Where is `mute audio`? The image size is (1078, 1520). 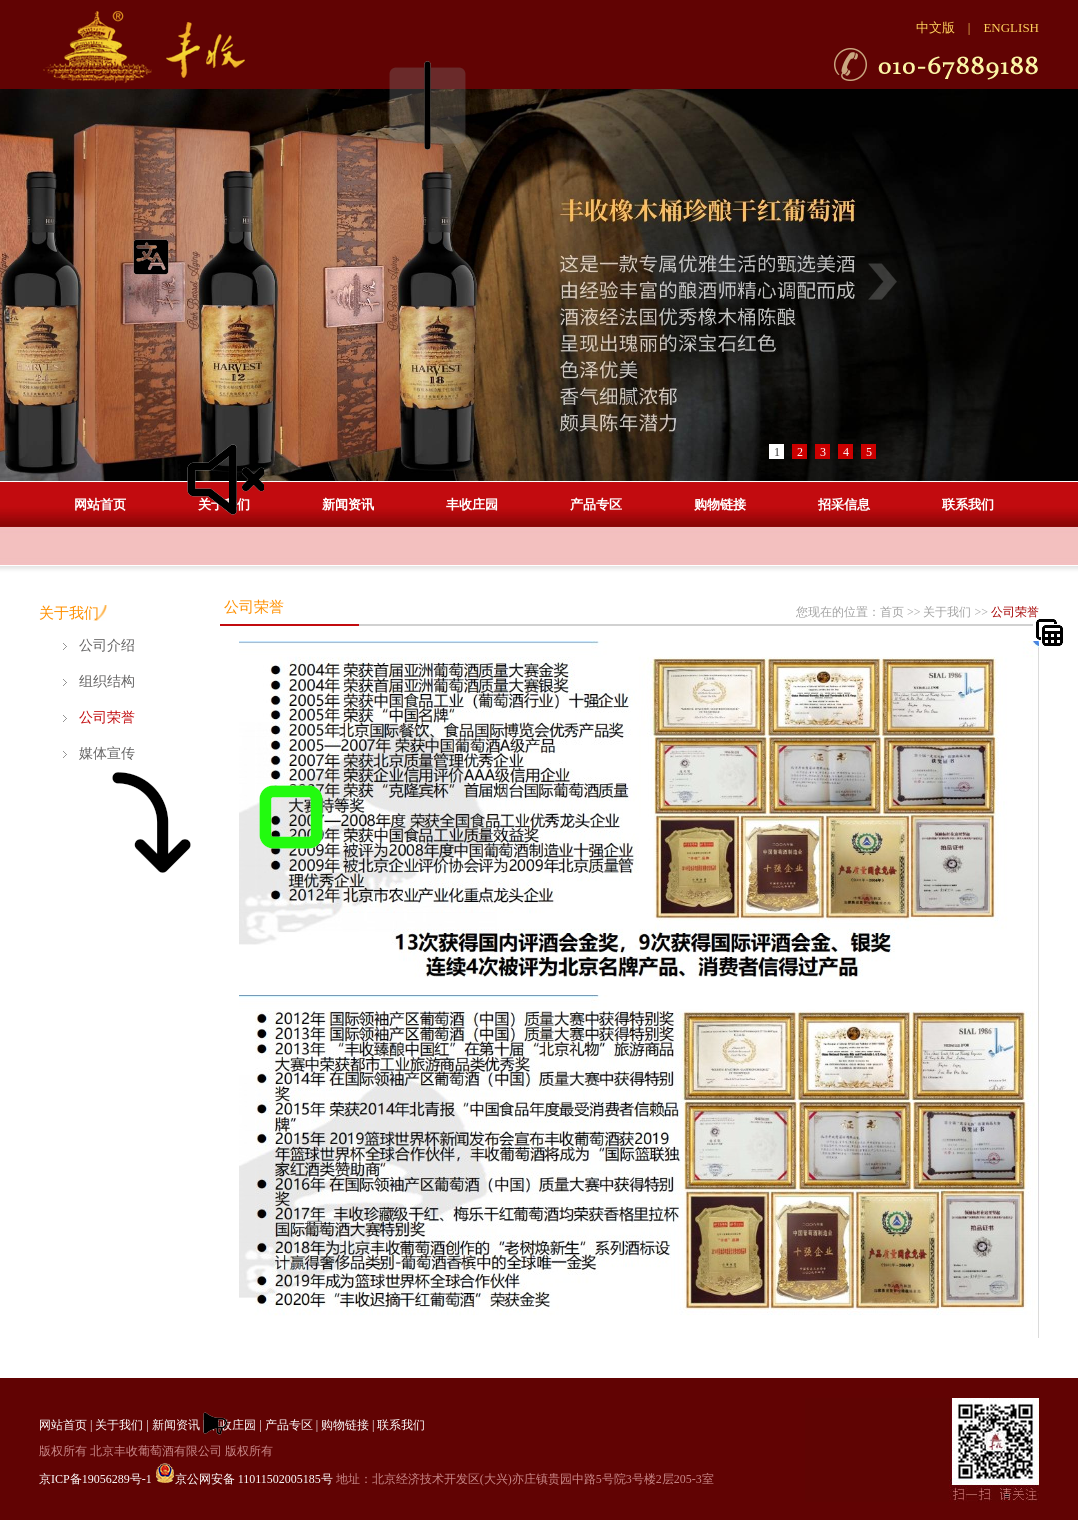
mute audio is located at coordinates (222, 479).